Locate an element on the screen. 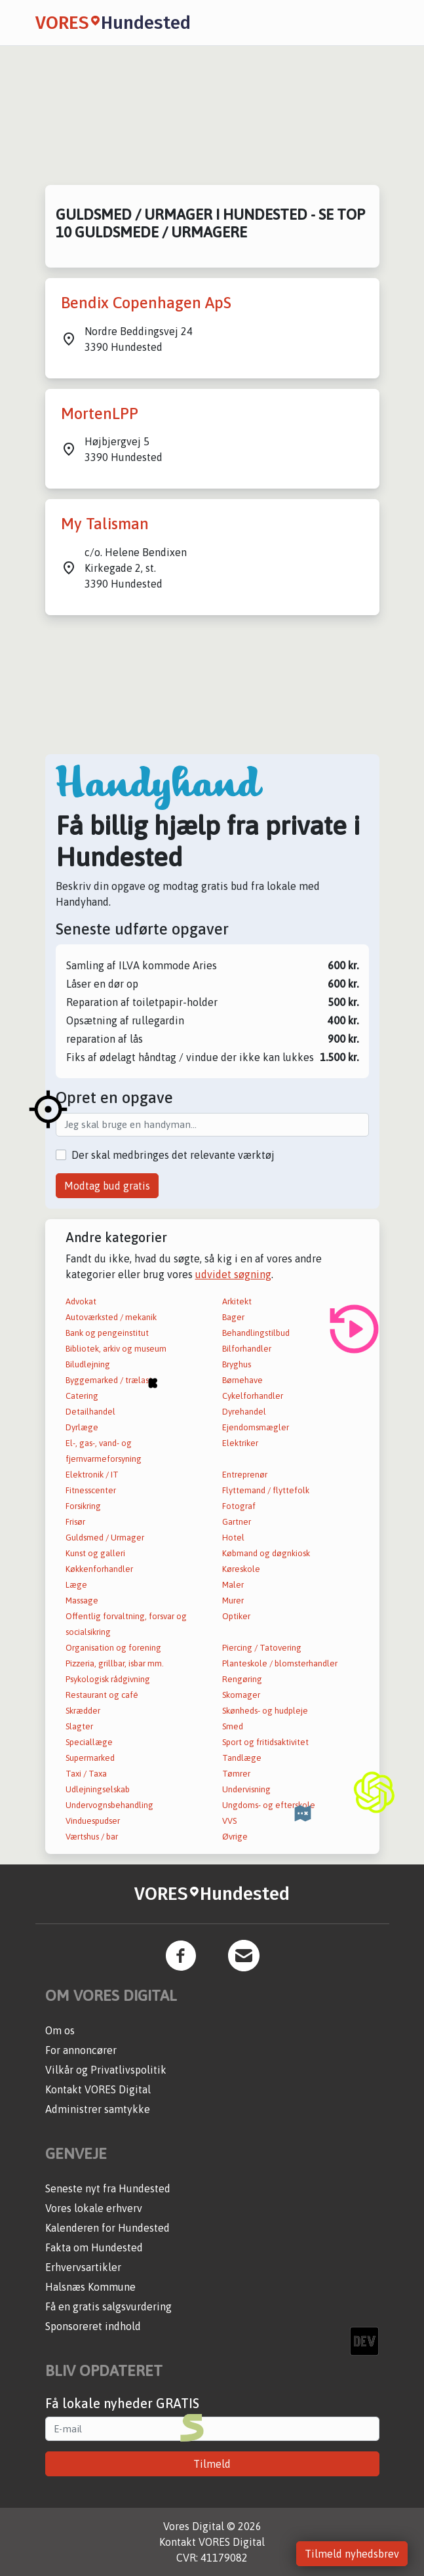  view treasure map or hidden location is located at coordinates (303, 1813).